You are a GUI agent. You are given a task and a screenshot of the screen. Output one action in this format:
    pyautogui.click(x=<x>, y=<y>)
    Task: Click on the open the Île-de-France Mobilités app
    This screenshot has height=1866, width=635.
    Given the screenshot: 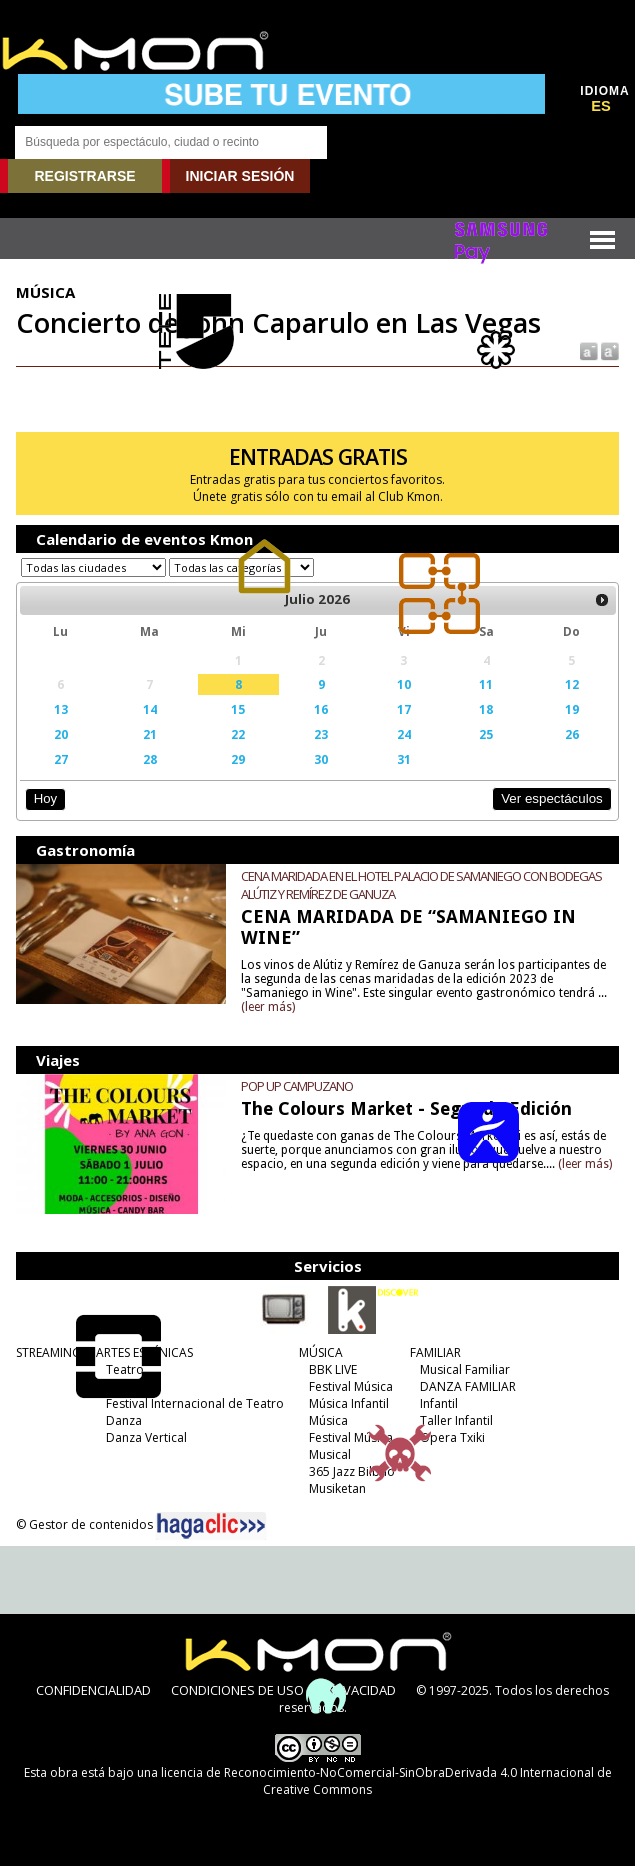 What is the action you would take?
    pyautogui.click(x=488, y=1132)
    